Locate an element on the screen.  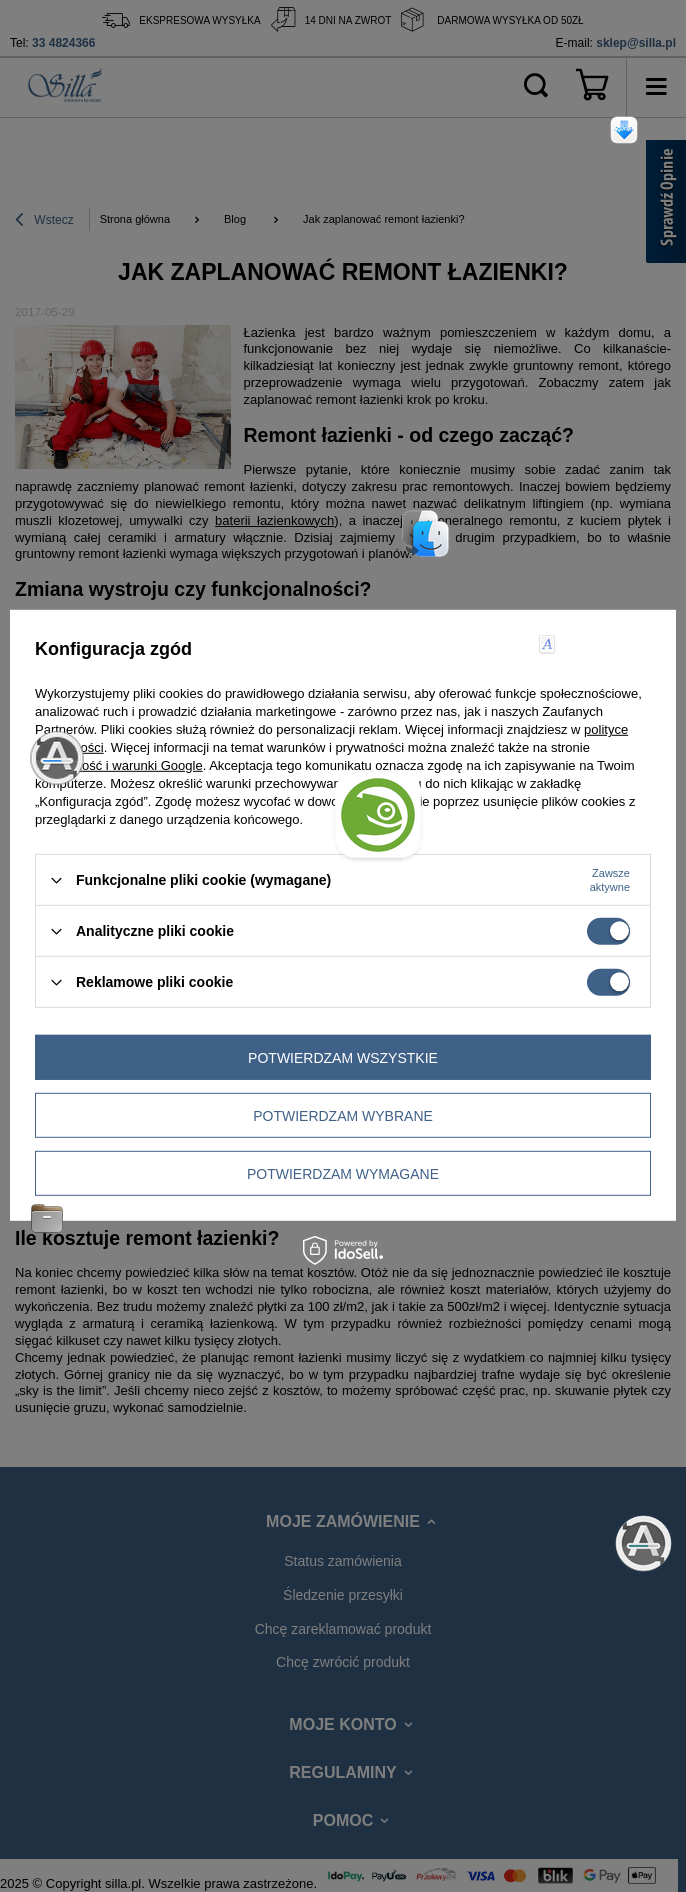
open ktorrent to manage torrent downloads is located at coordinates (624, 130).